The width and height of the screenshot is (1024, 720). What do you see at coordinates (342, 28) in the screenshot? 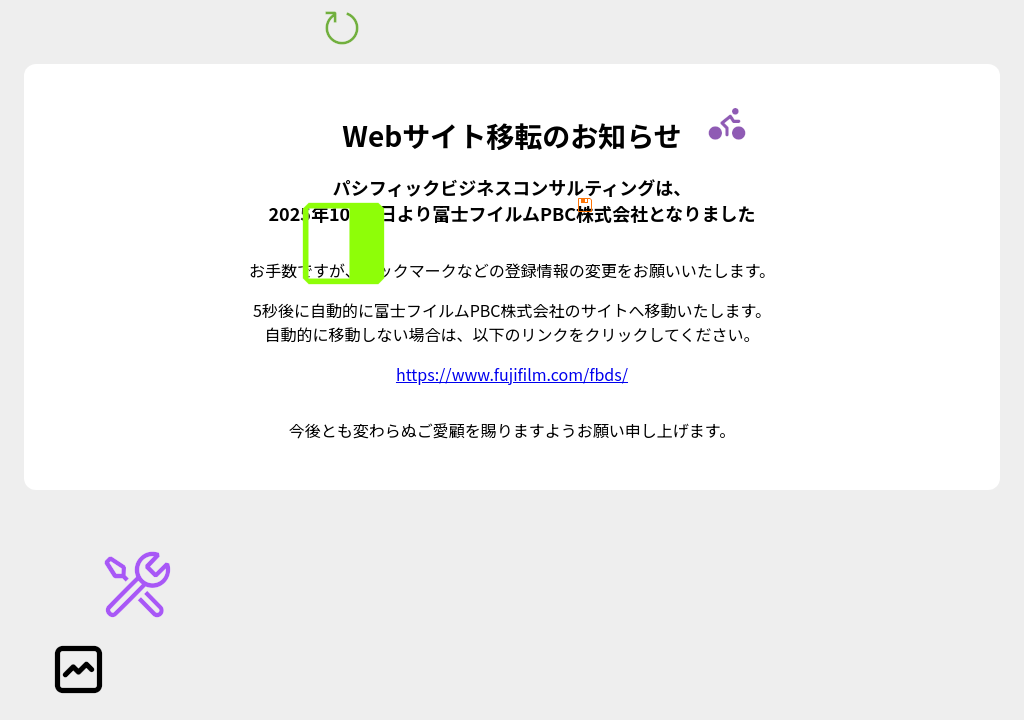
I see `refresh or reload the current content` at bounding box center [342, 28].